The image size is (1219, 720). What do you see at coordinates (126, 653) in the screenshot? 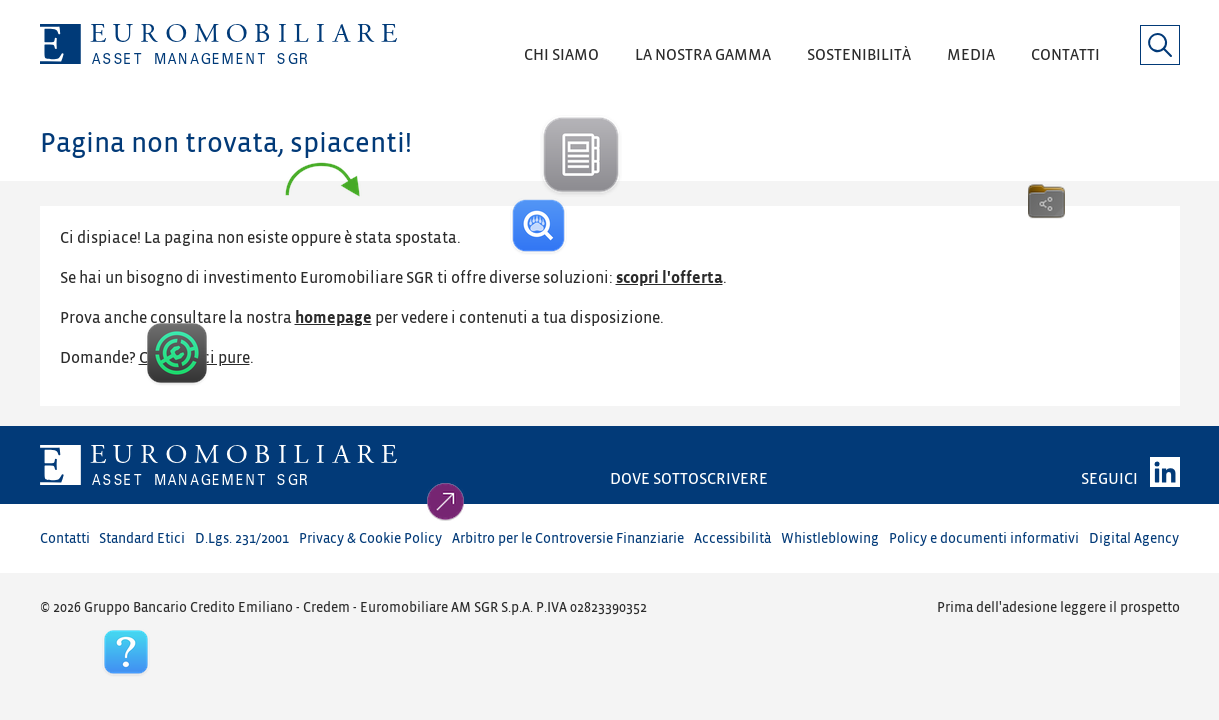
I see `indicates a help or information dialog` at bounding box center [126, 653].